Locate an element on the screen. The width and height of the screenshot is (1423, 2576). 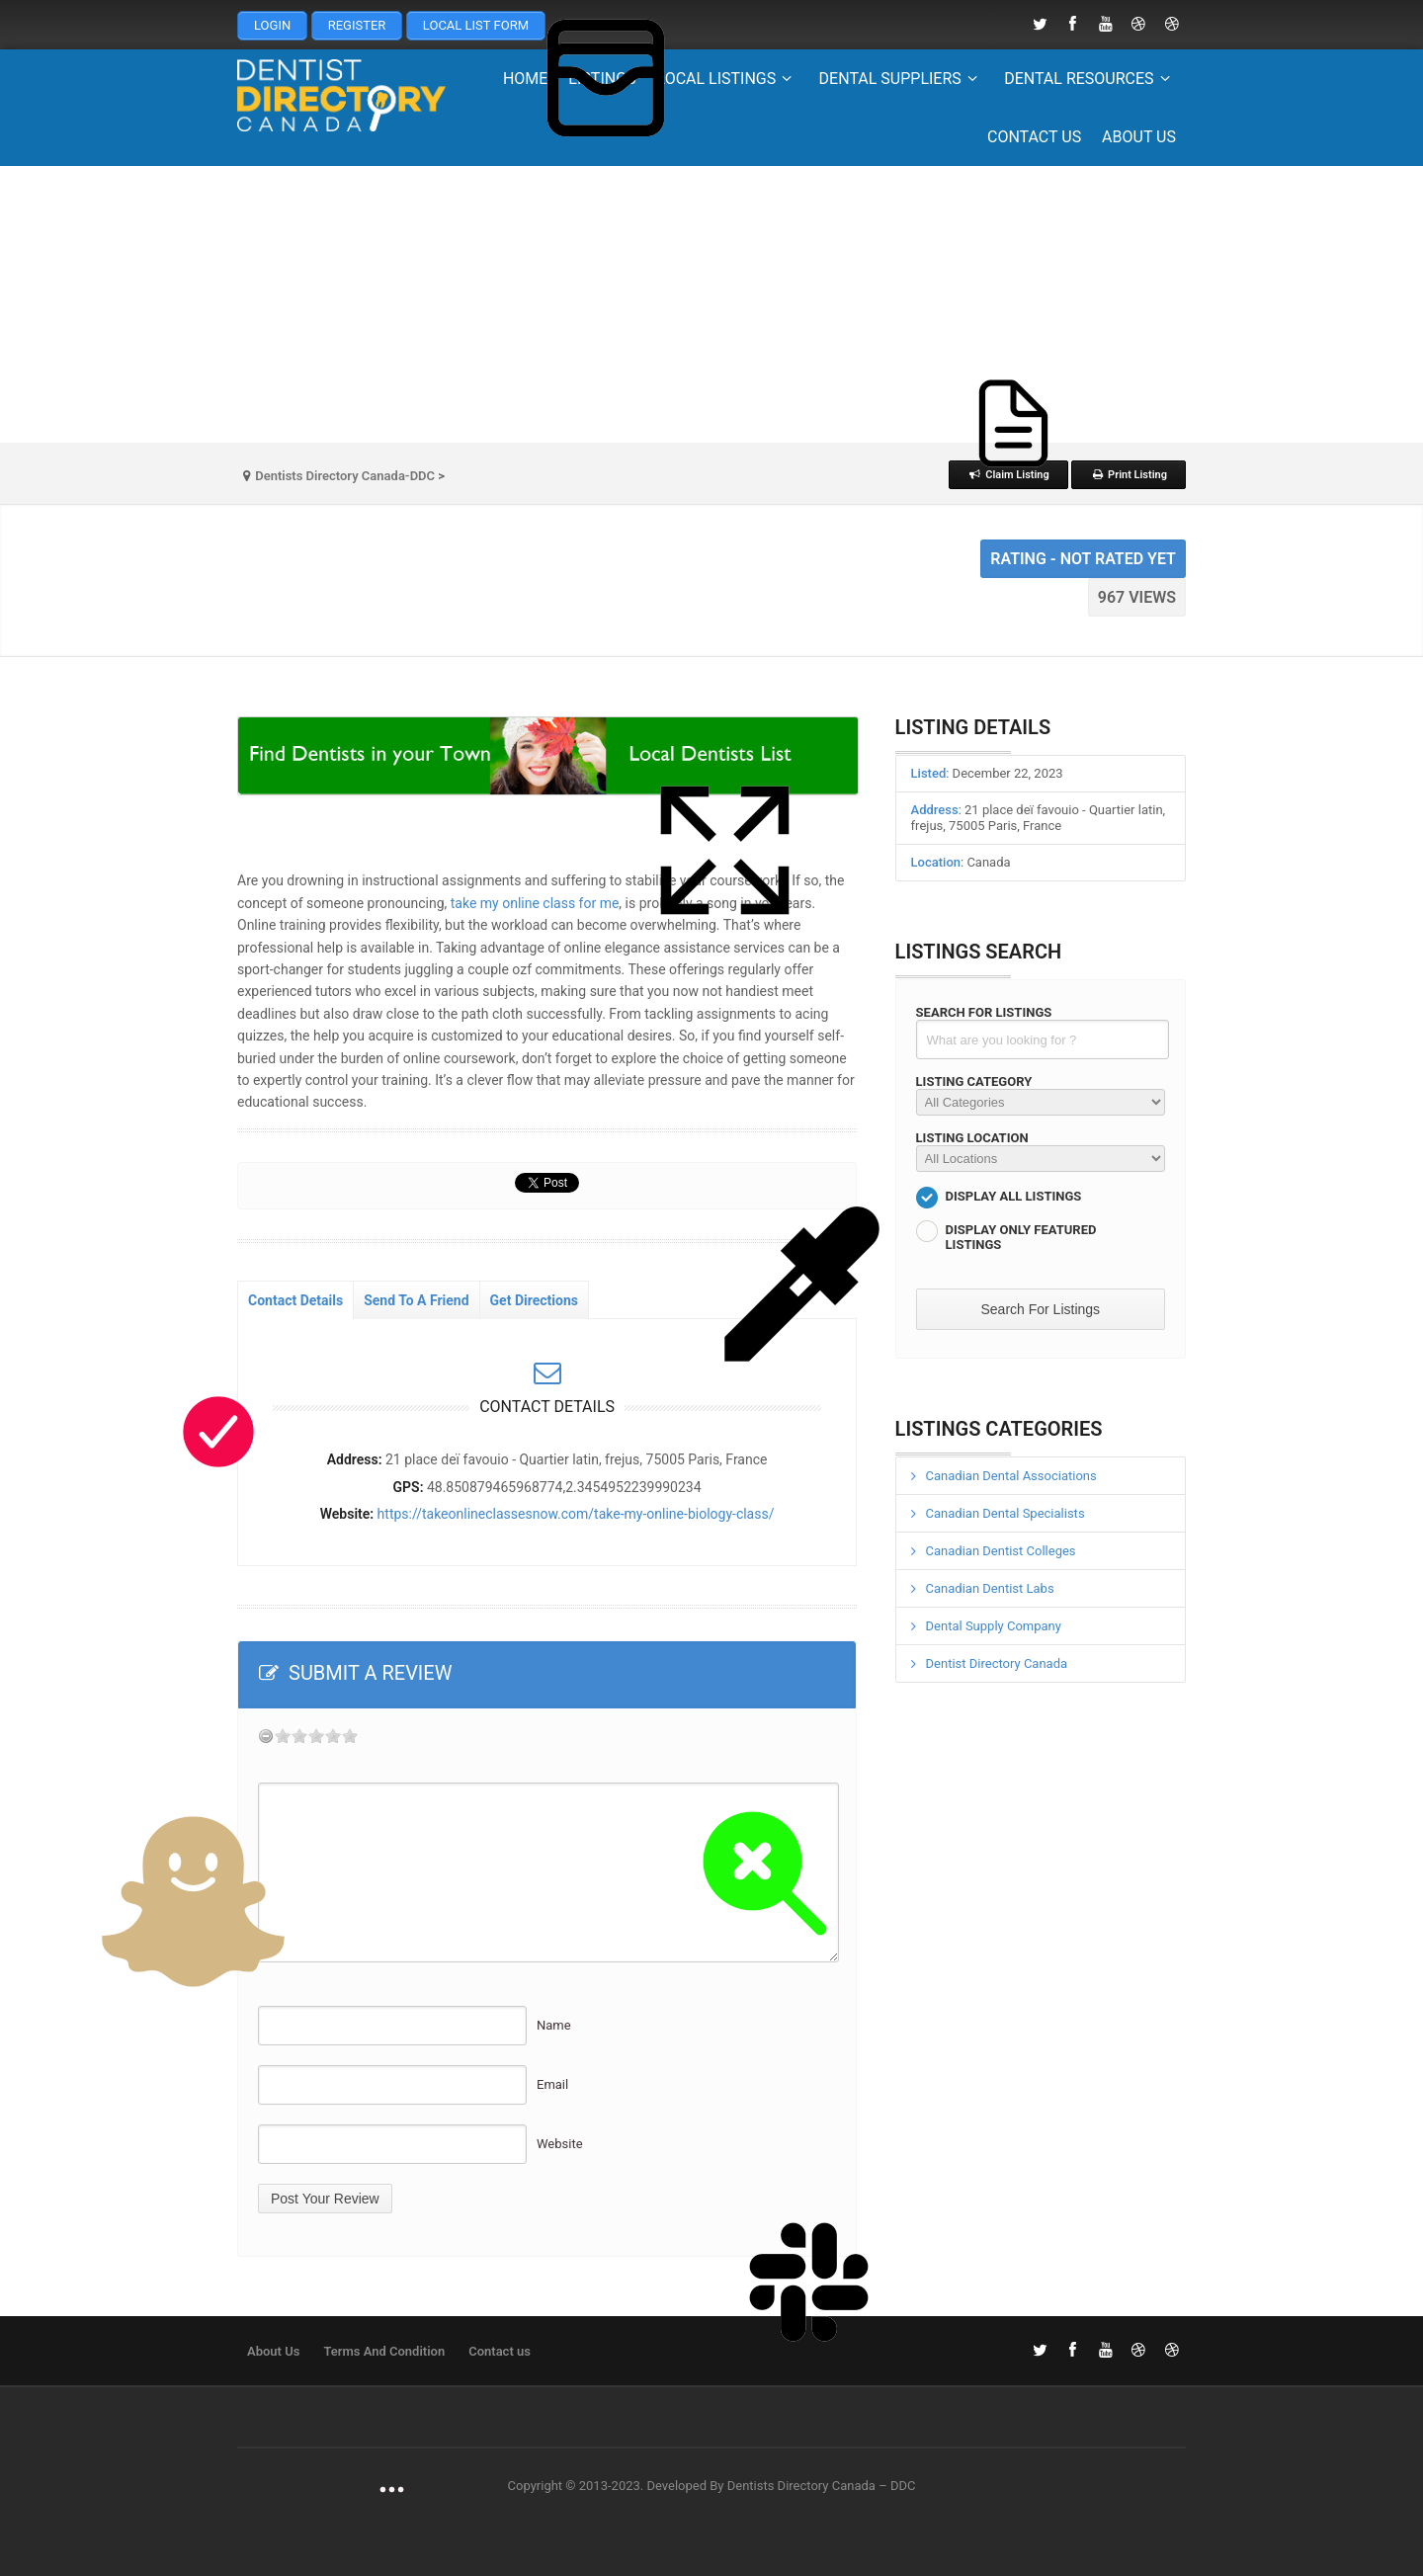
pick a color from the screen is located at coordinates (801, 1284).